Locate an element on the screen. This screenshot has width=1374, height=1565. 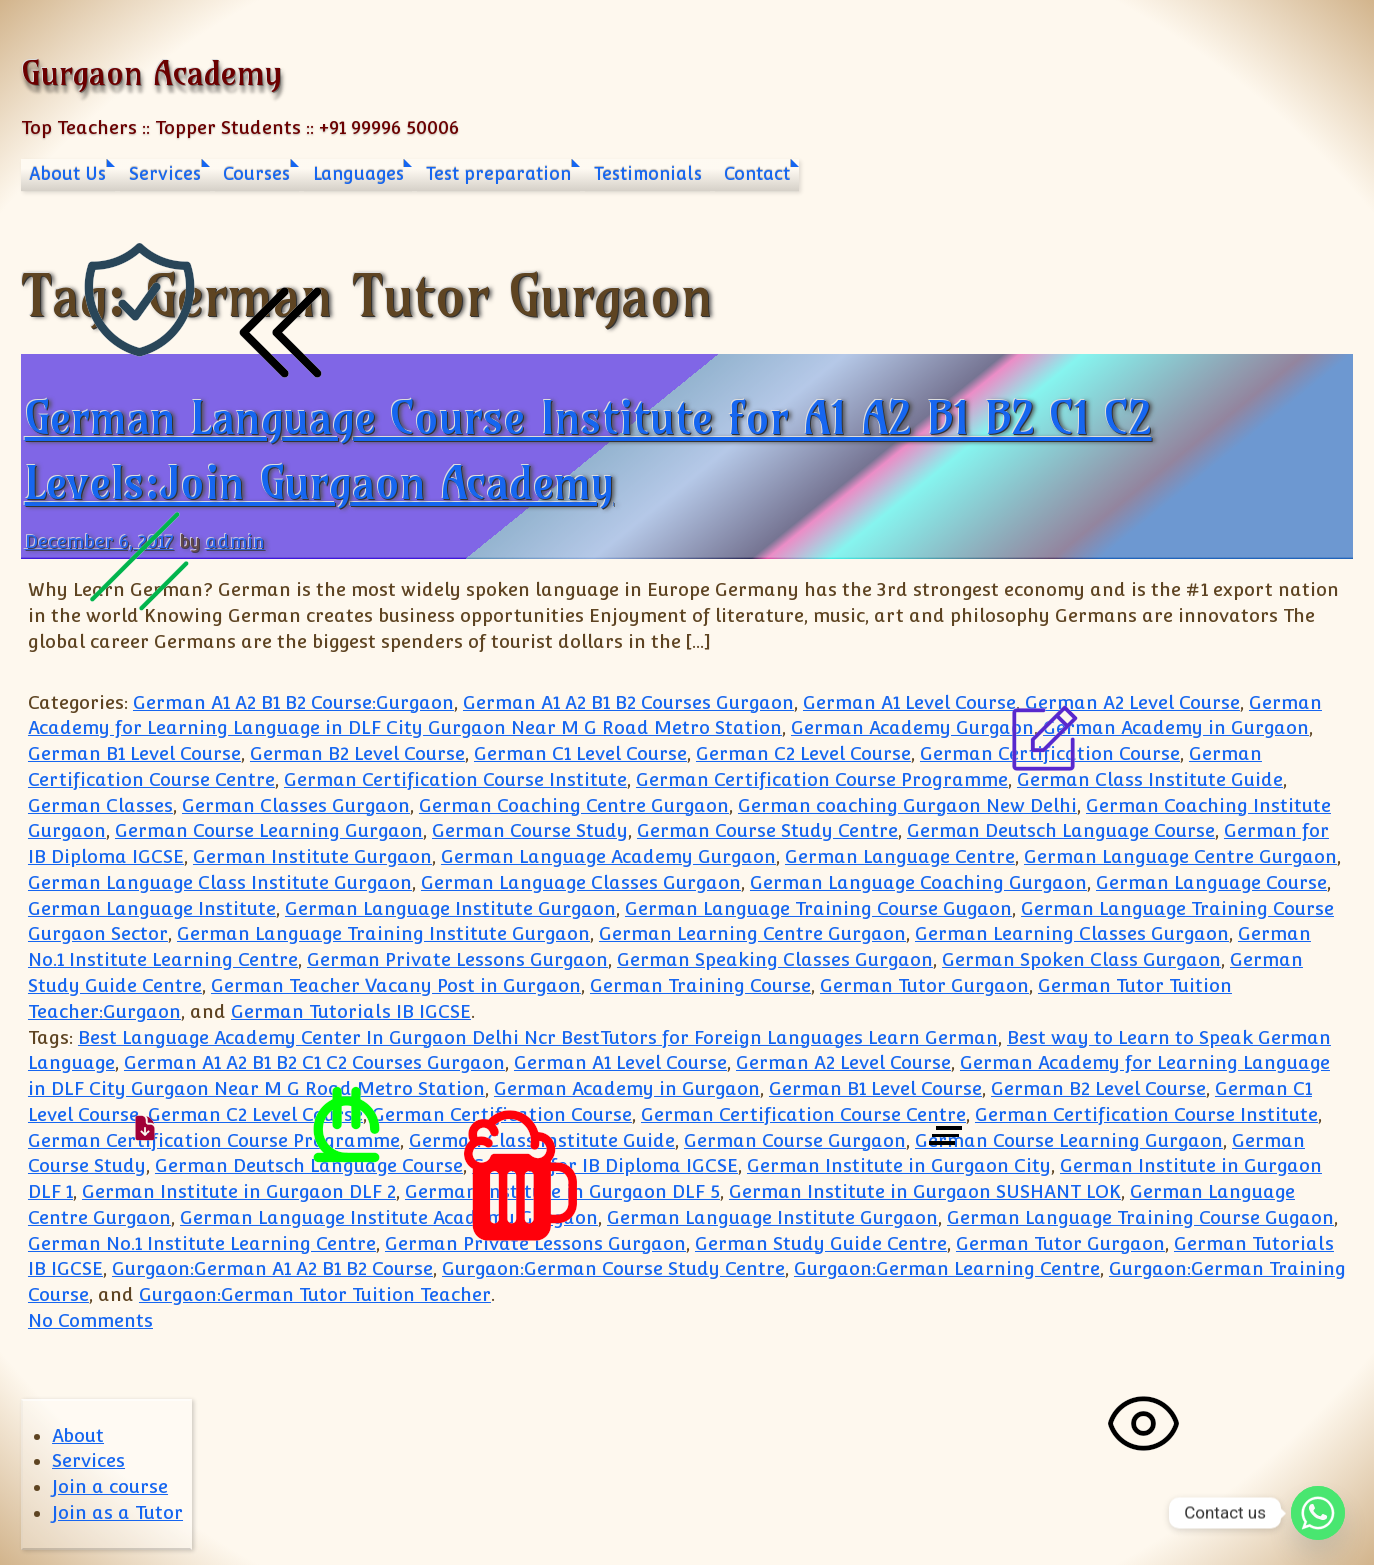
create a new note is located at coordinates (1043, 739).